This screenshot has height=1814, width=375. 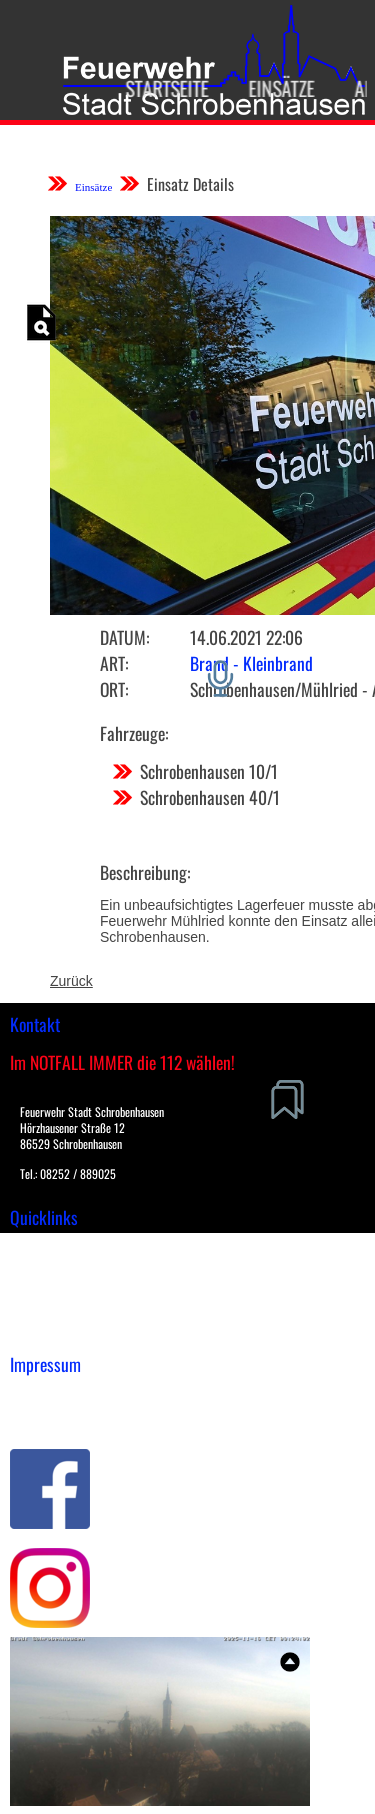 I want to click on tap to start voice input, so click(x=220, y=678).